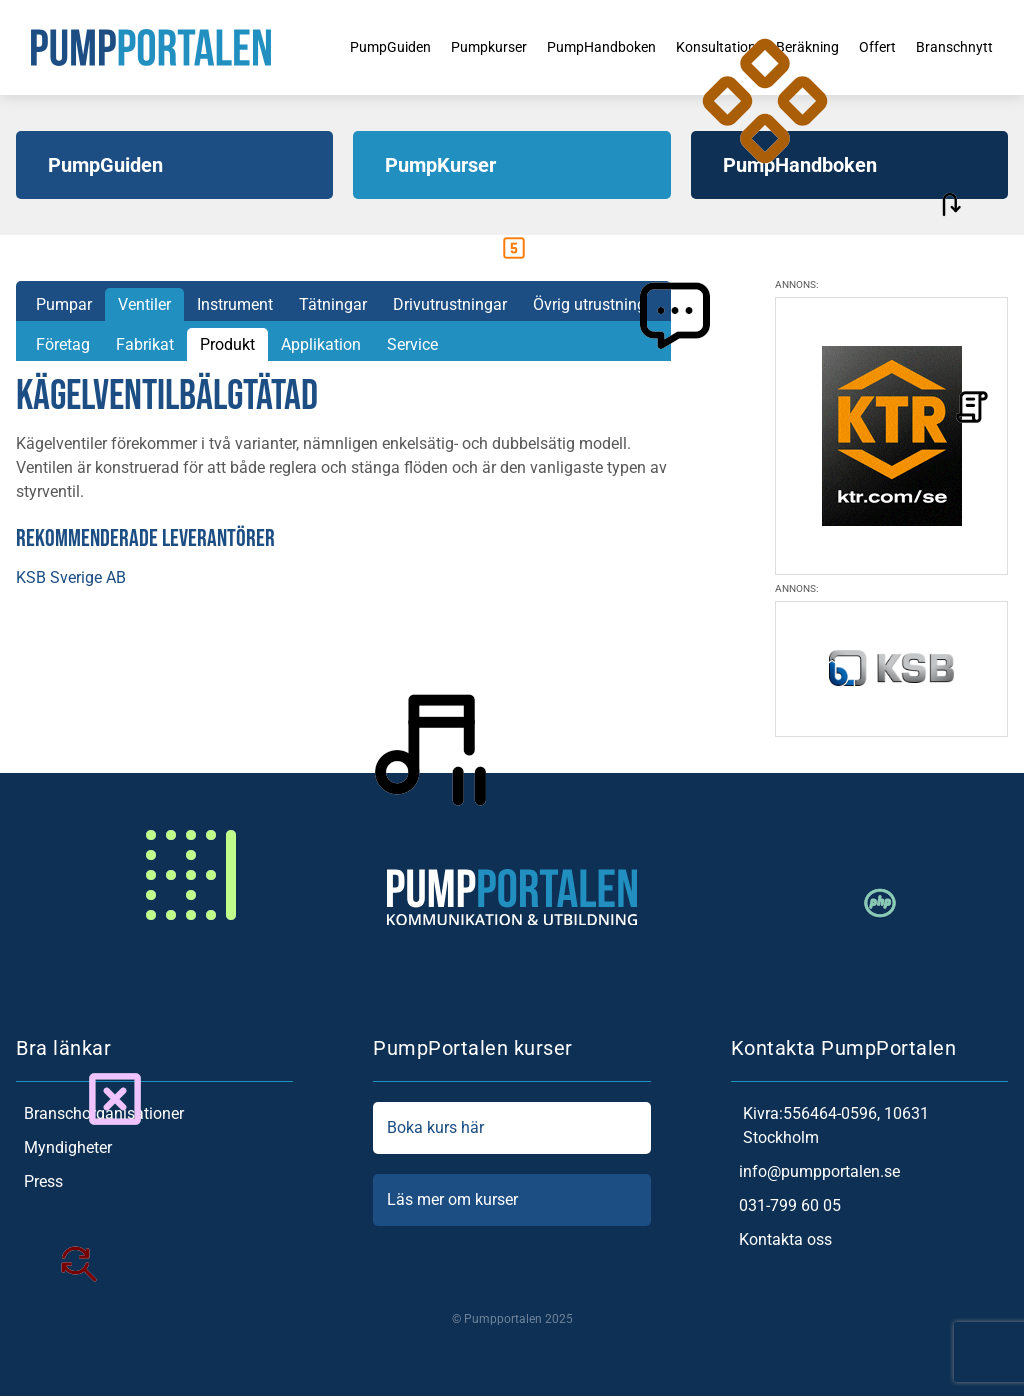 This screenshot has height=1396, width=1024. I want to click on replace current search or find another result, so click(79, 1264).